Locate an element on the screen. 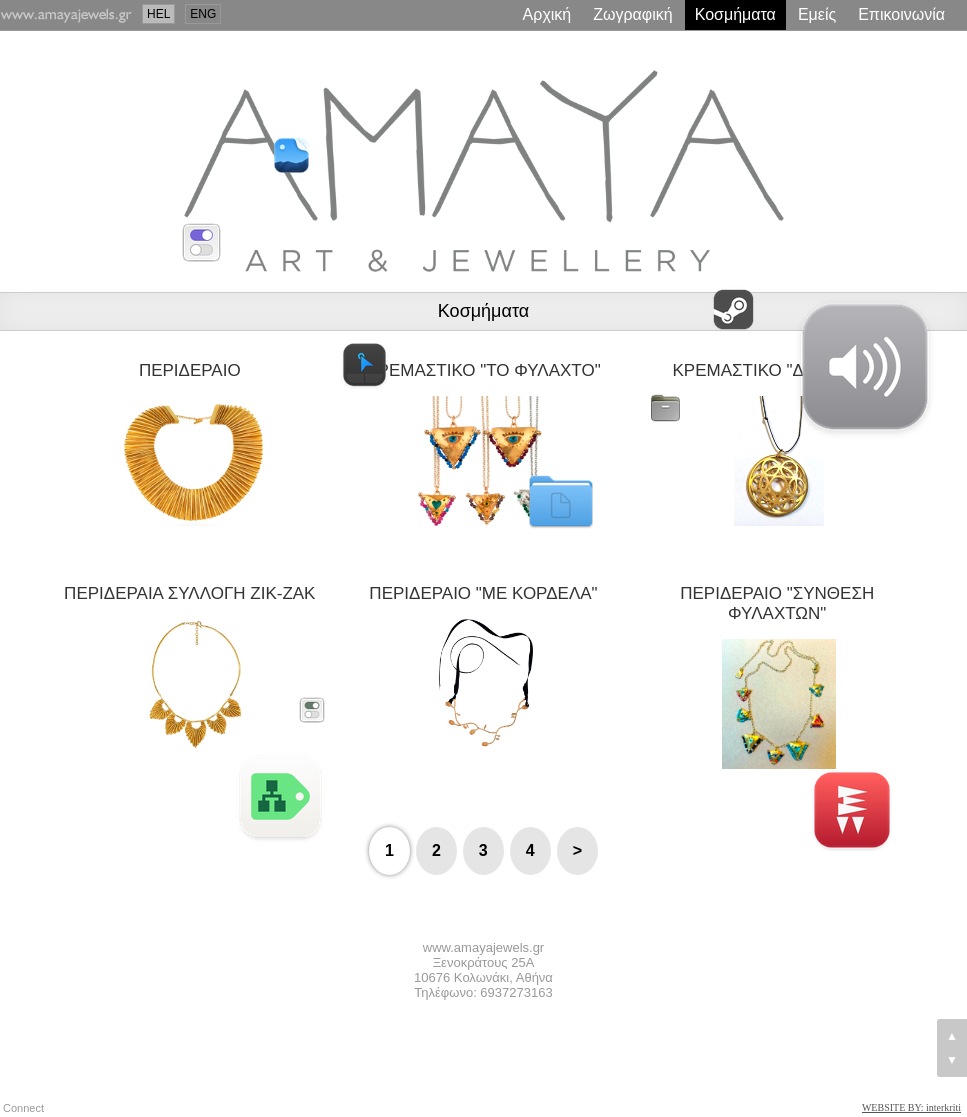 The width and height of the screenshot is (967, 1117). open your documents folder is located at coordinates (561, 501).